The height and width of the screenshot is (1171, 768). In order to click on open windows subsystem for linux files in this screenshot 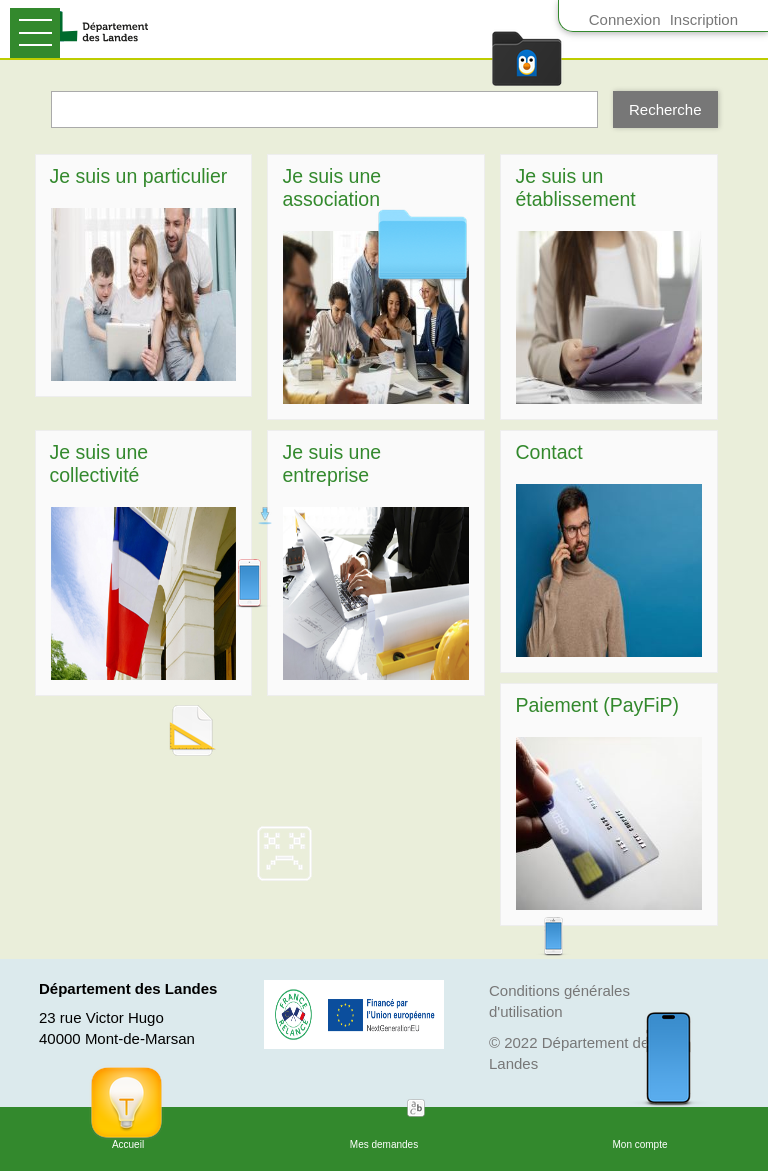, I will do `click(526, 60)`.